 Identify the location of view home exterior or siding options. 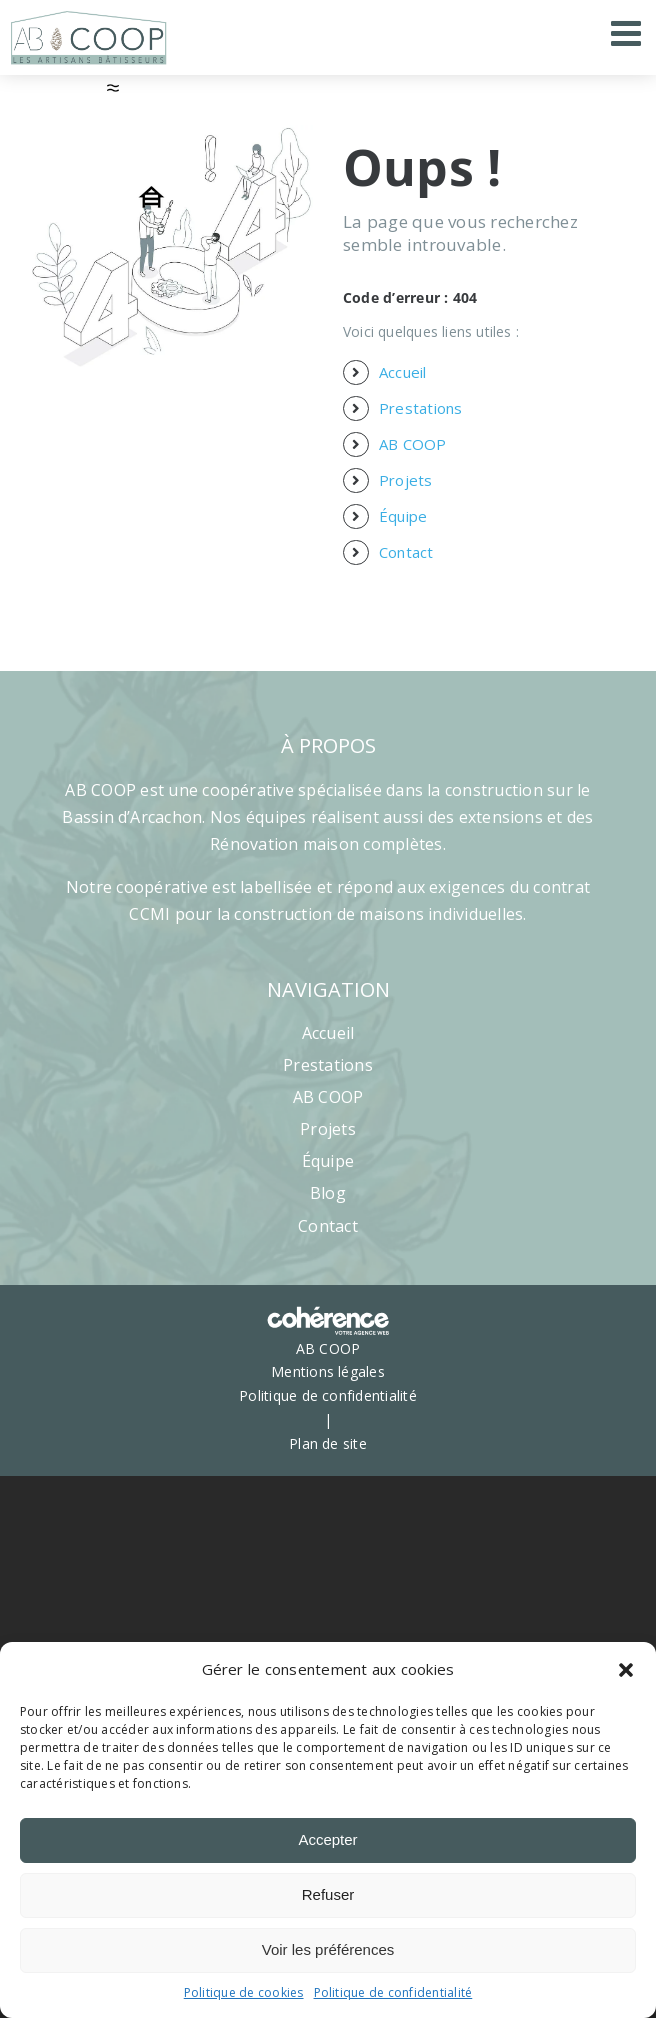
(151, 197).